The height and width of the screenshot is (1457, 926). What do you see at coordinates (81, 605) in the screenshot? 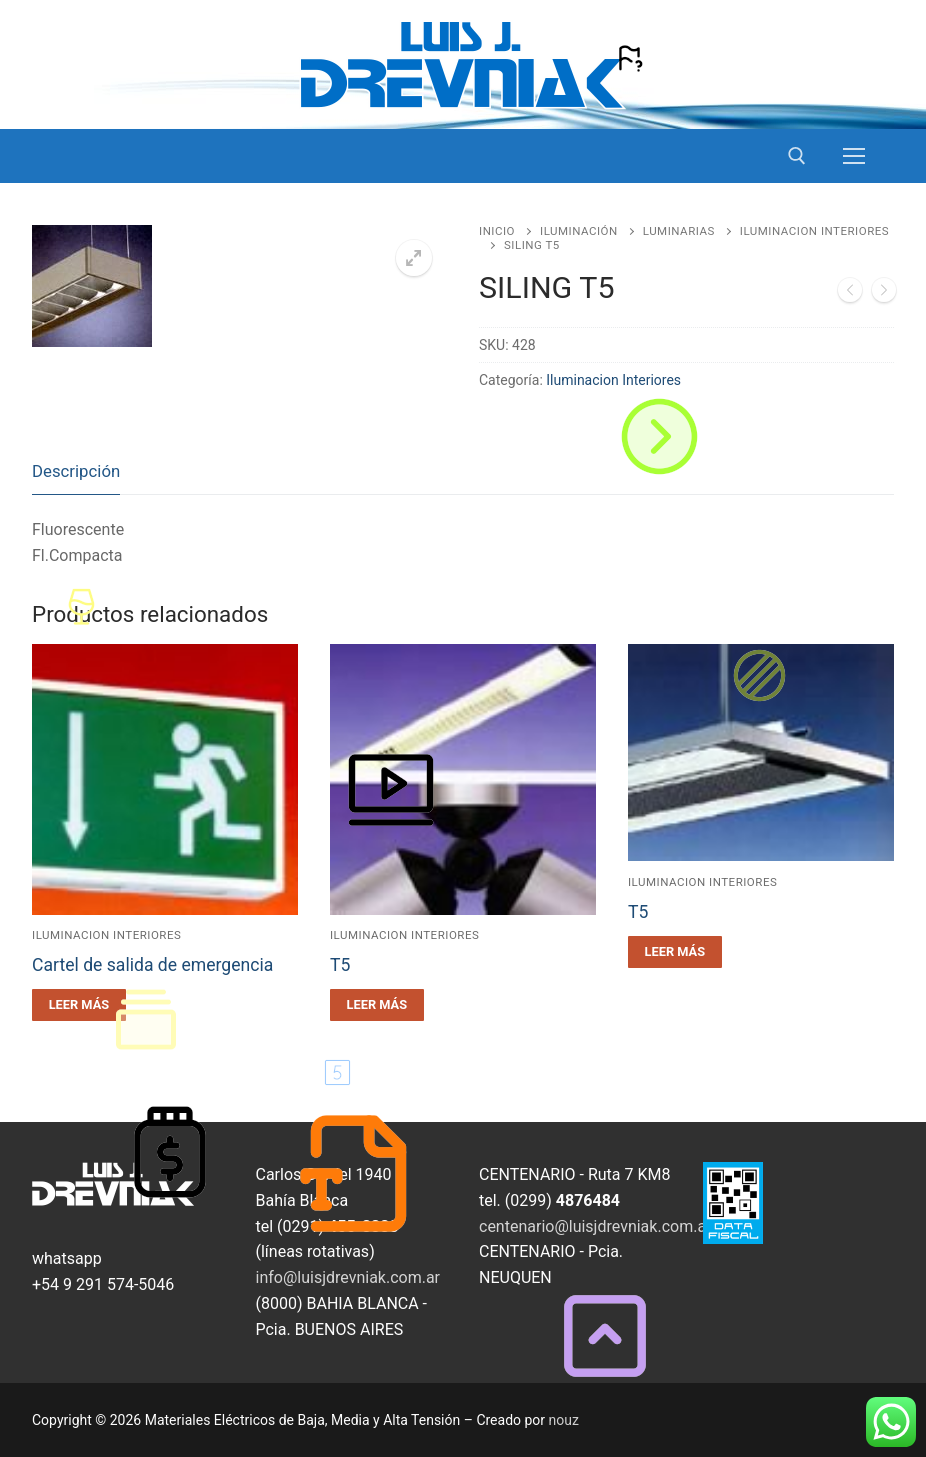
I see `browse wine or beverage options` at bounding box center [81, 605].